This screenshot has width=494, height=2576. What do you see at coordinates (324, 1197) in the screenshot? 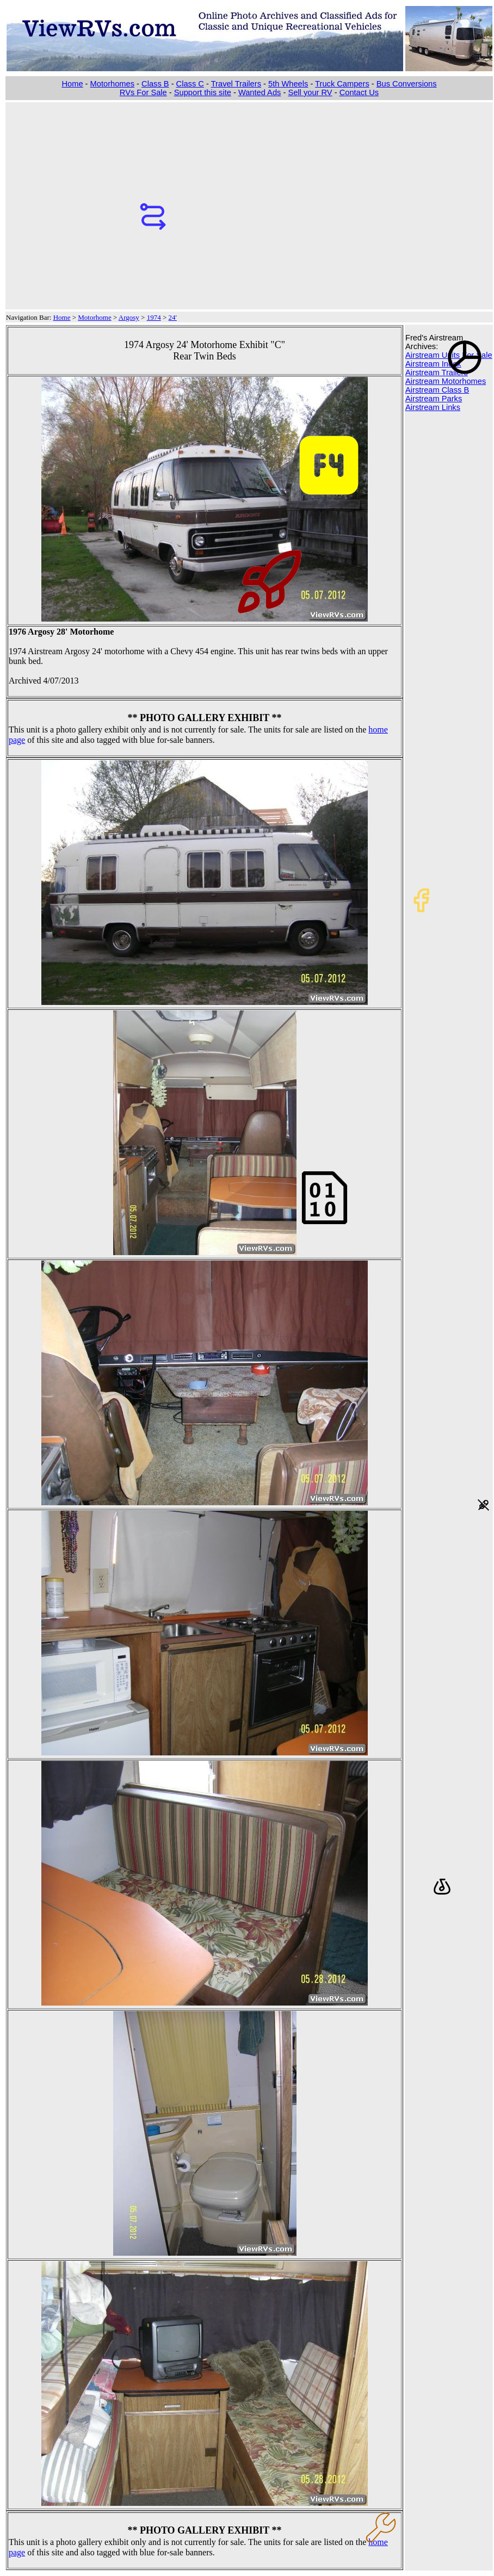
I see `view or open a binary file` at bounding box center [324, 1197].